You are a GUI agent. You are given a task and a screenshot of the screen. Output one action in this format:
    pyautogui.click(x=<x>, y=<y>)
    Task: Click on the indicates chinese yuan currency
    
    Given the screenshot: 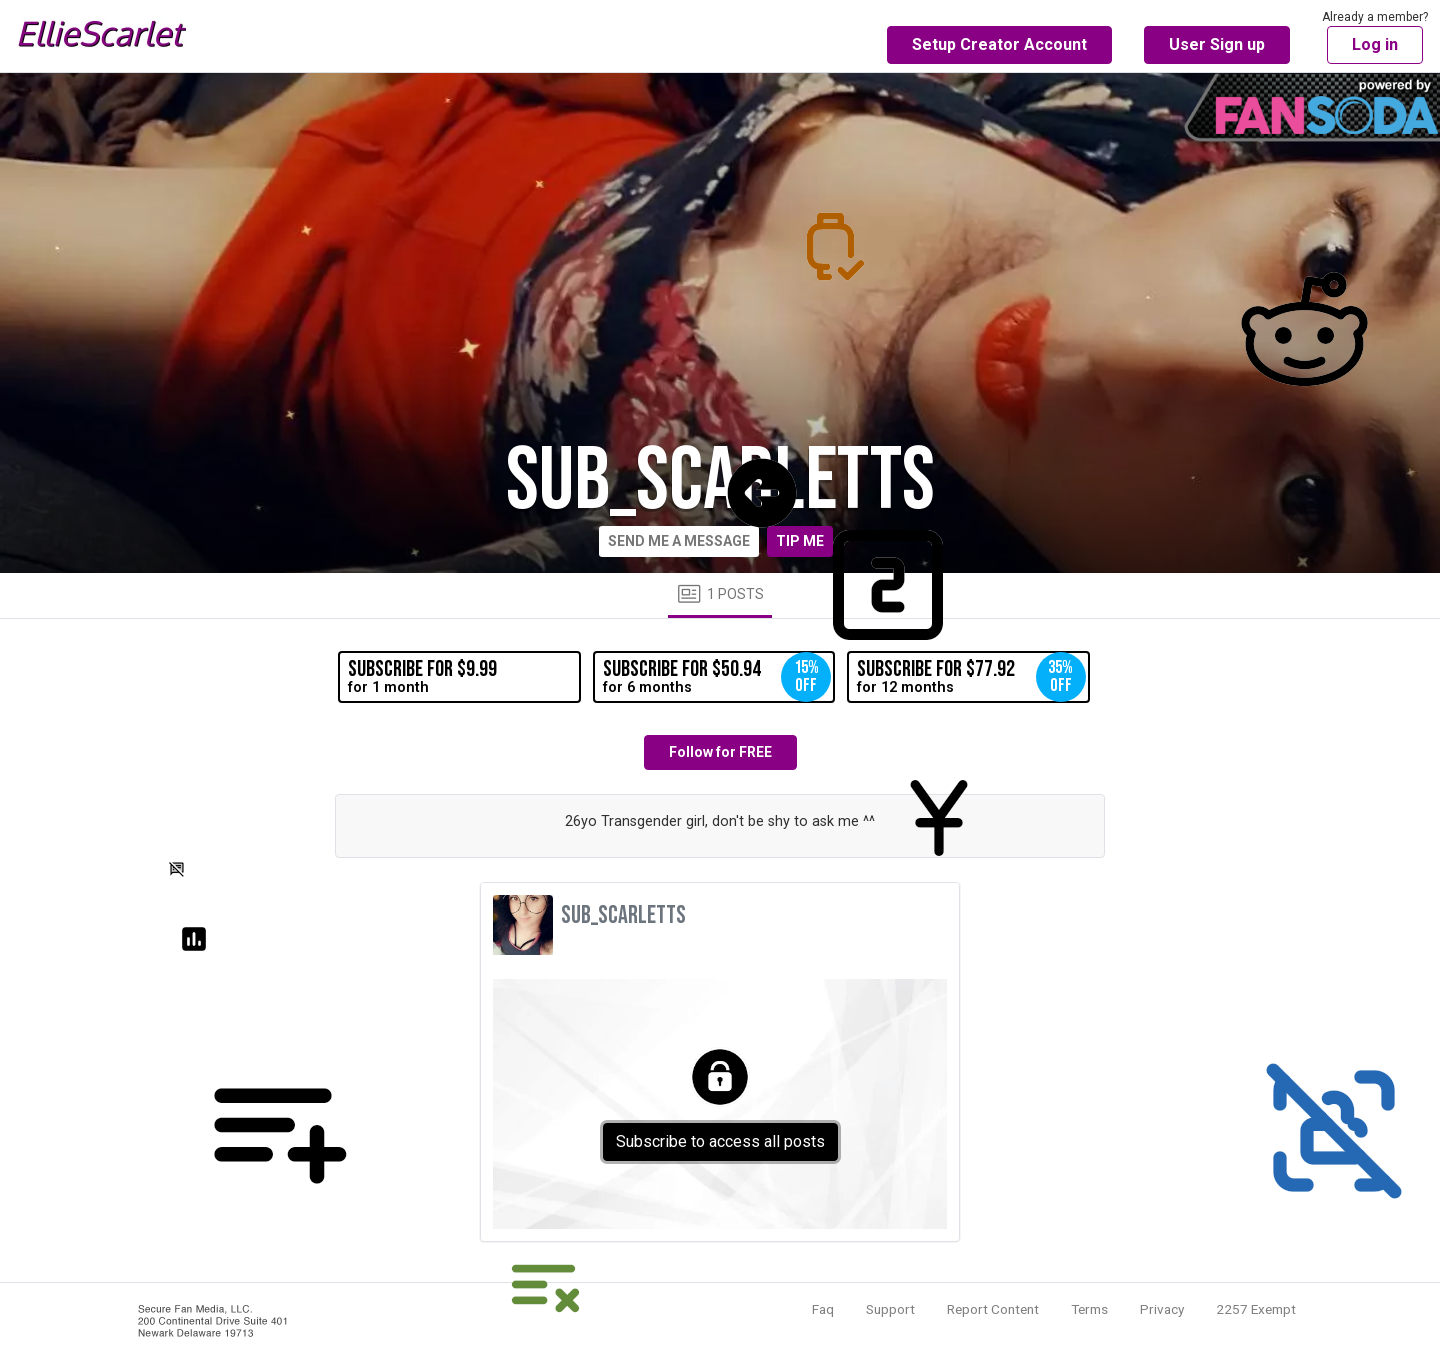 What is the action you would take?
    pyautogui.click(x=939, y=818)
    